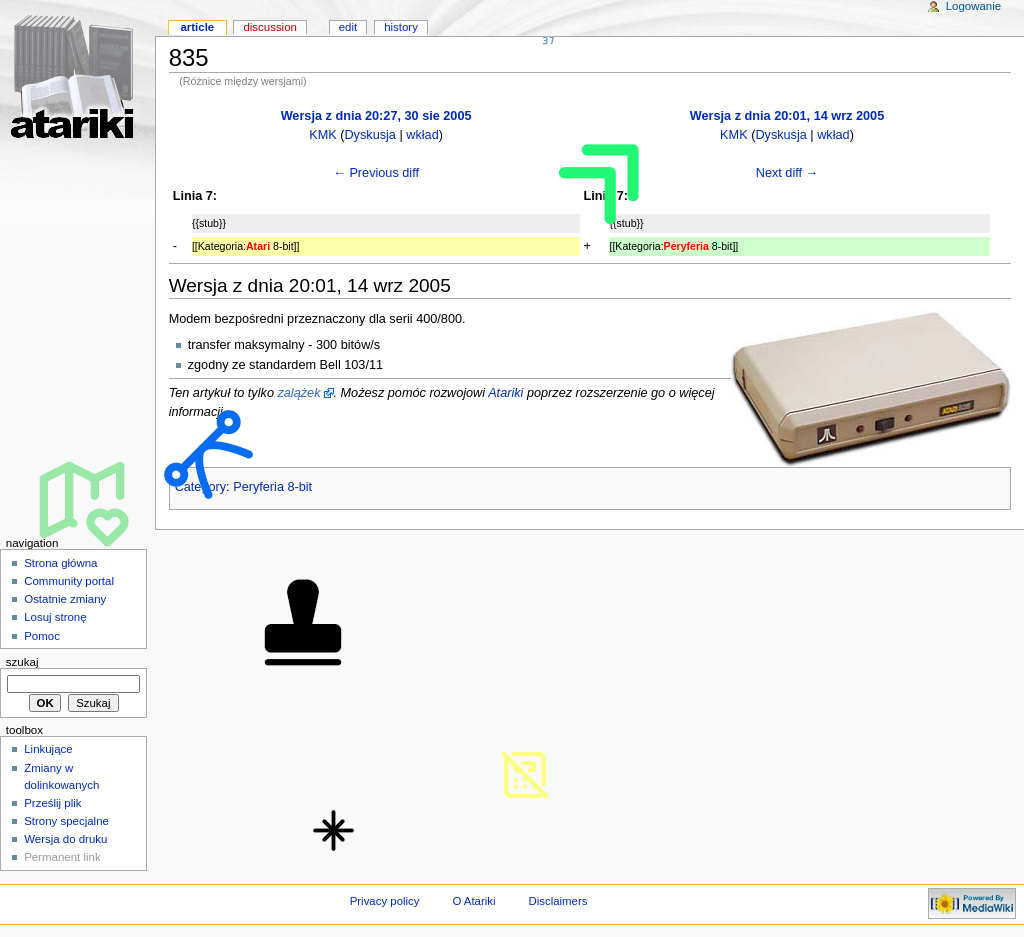  Describe the element at coordinates (82, 500) in the screenshot. I see `view favorite locations on map` at that location.